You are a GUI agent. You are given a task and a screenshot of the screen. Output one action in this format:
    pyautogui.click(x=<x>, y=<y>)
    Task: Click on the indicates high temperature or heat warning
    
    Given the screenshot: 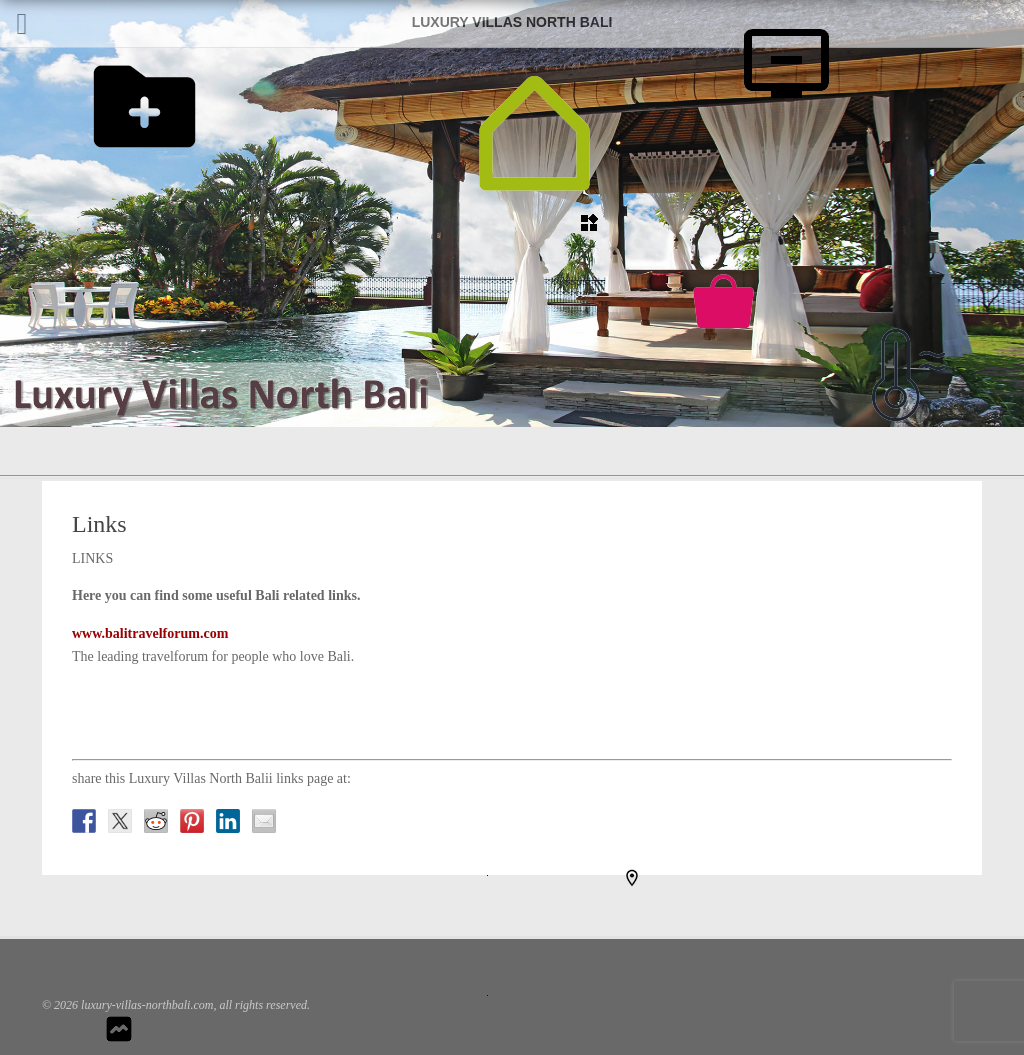 What is the action you would take?
    pyautogui.click(x=899, y=375)
    